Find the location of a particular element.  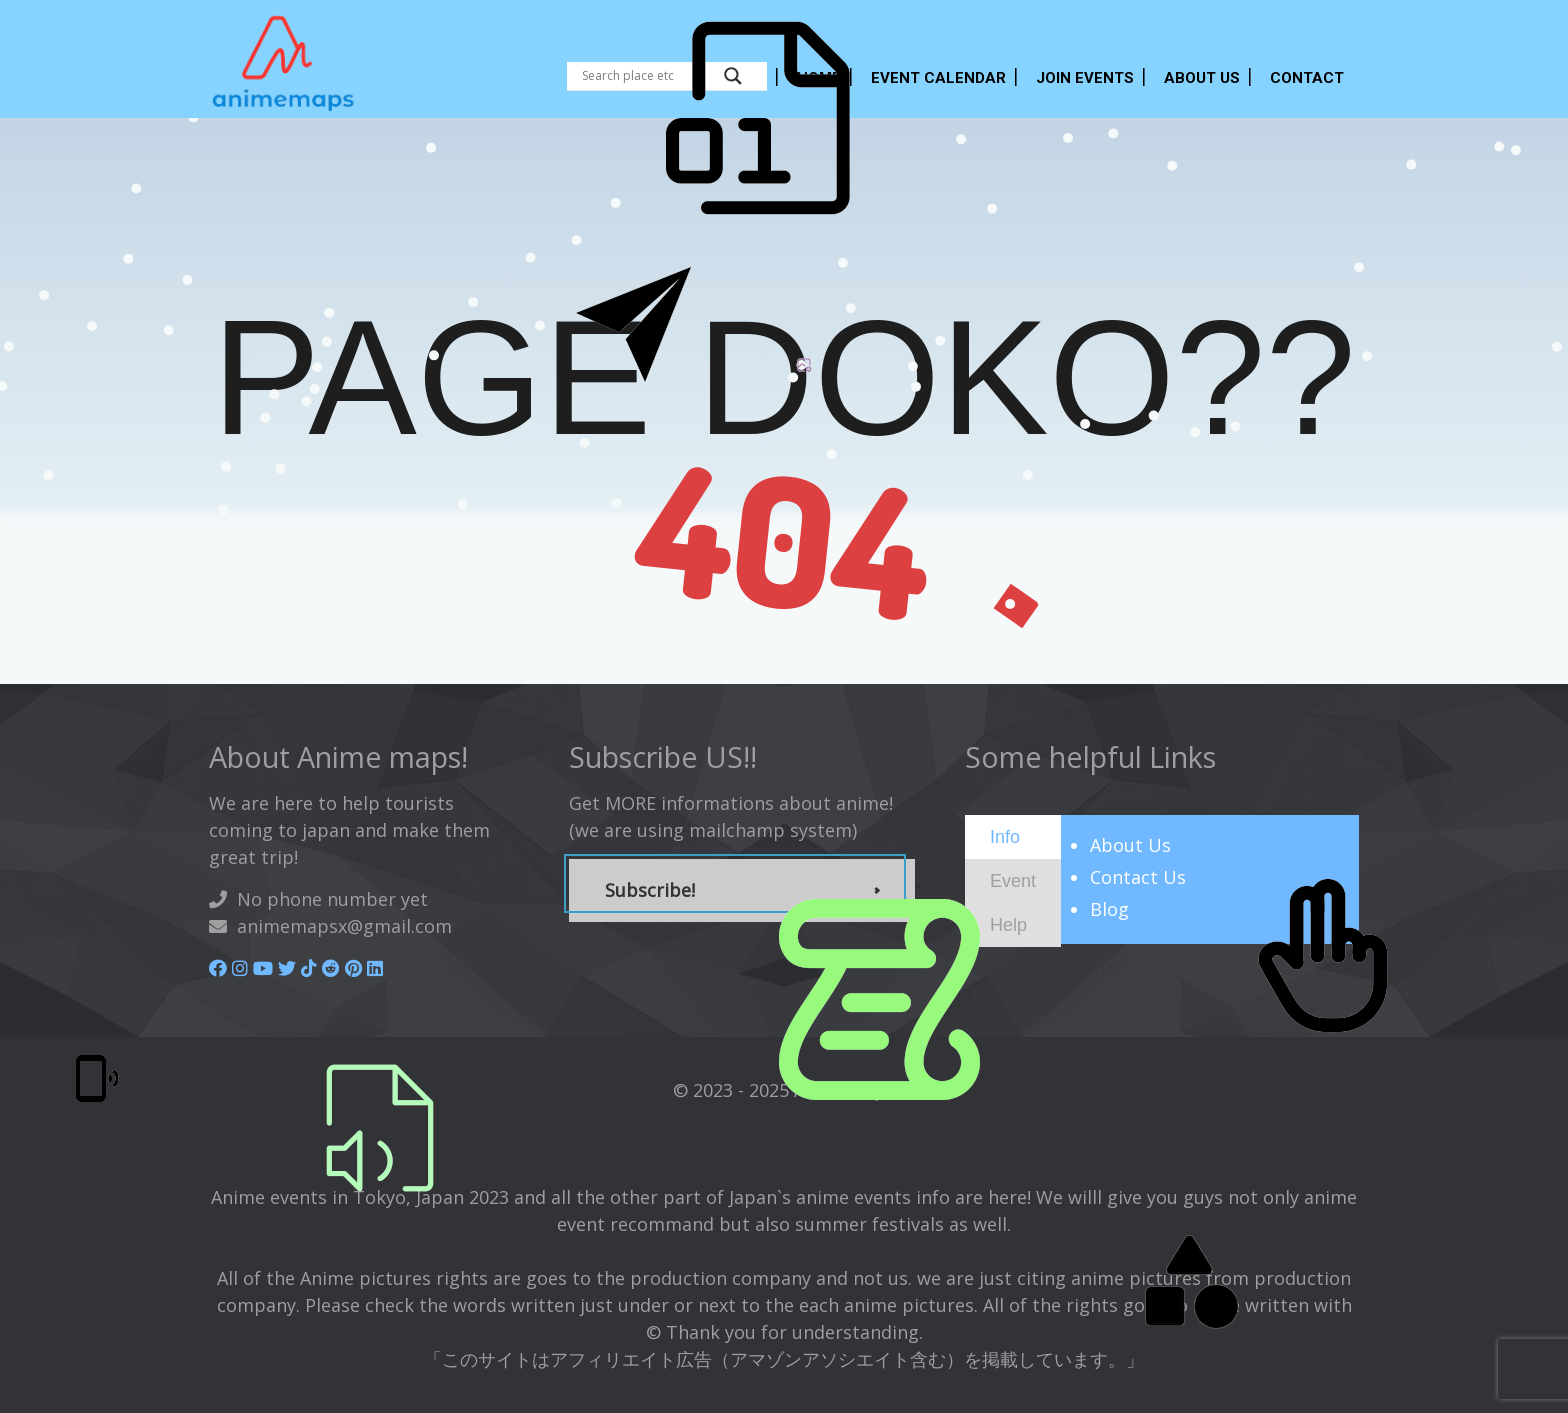

browse or filter by category is located at coordinates (1189, 1279).